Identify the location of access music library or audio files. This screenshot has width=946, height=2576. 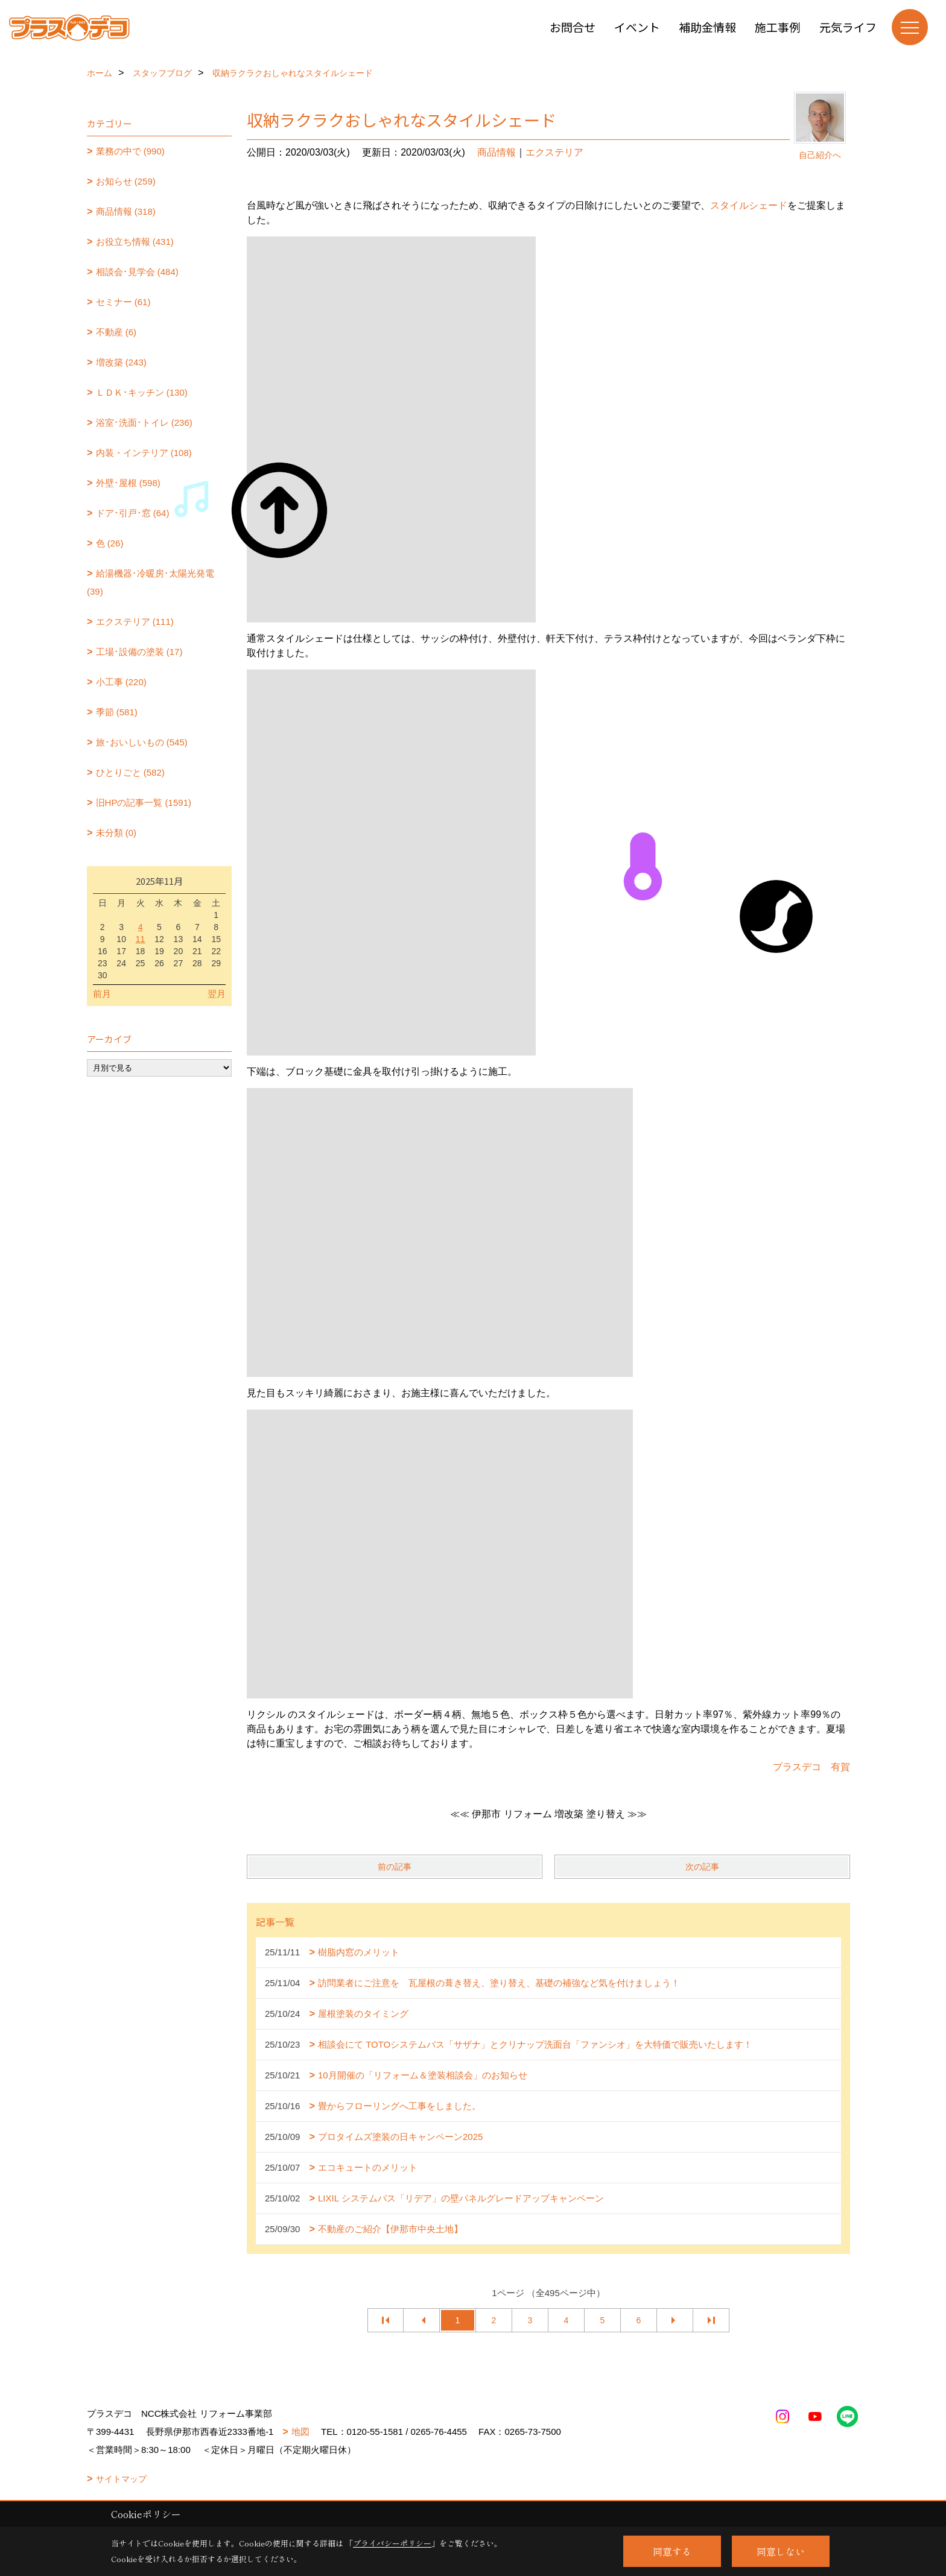
(193, 499).